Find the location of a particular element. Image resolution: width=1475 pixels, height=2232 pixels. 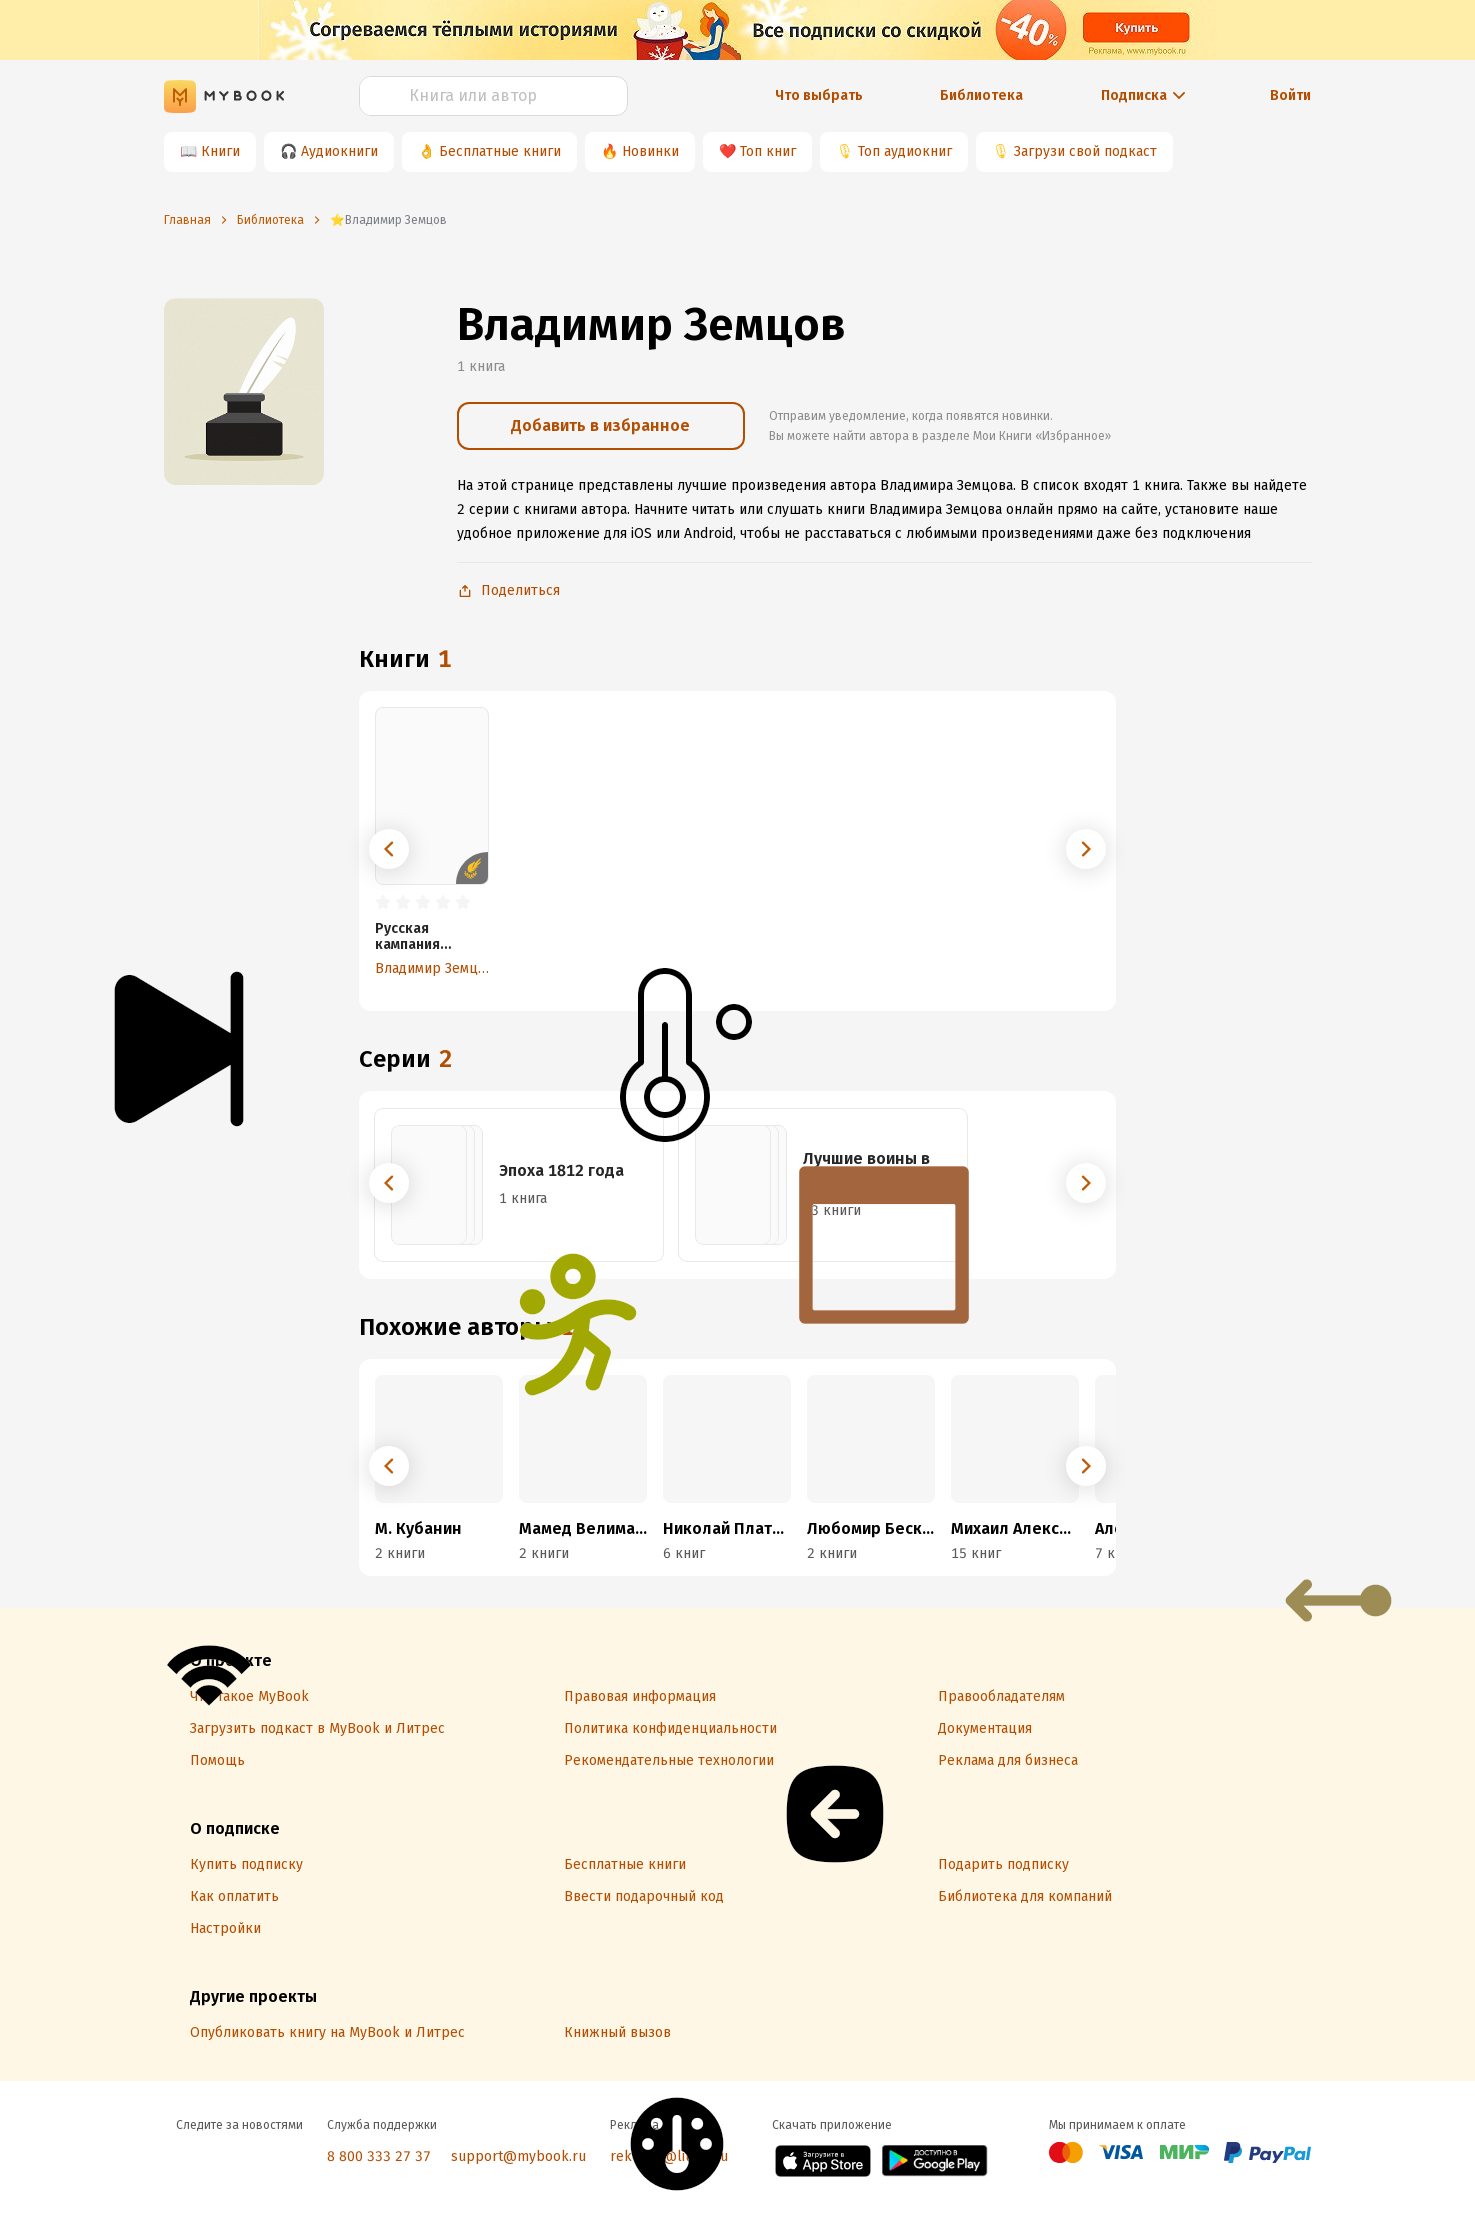

open browser or web application is located at coordinates (884, 1245).